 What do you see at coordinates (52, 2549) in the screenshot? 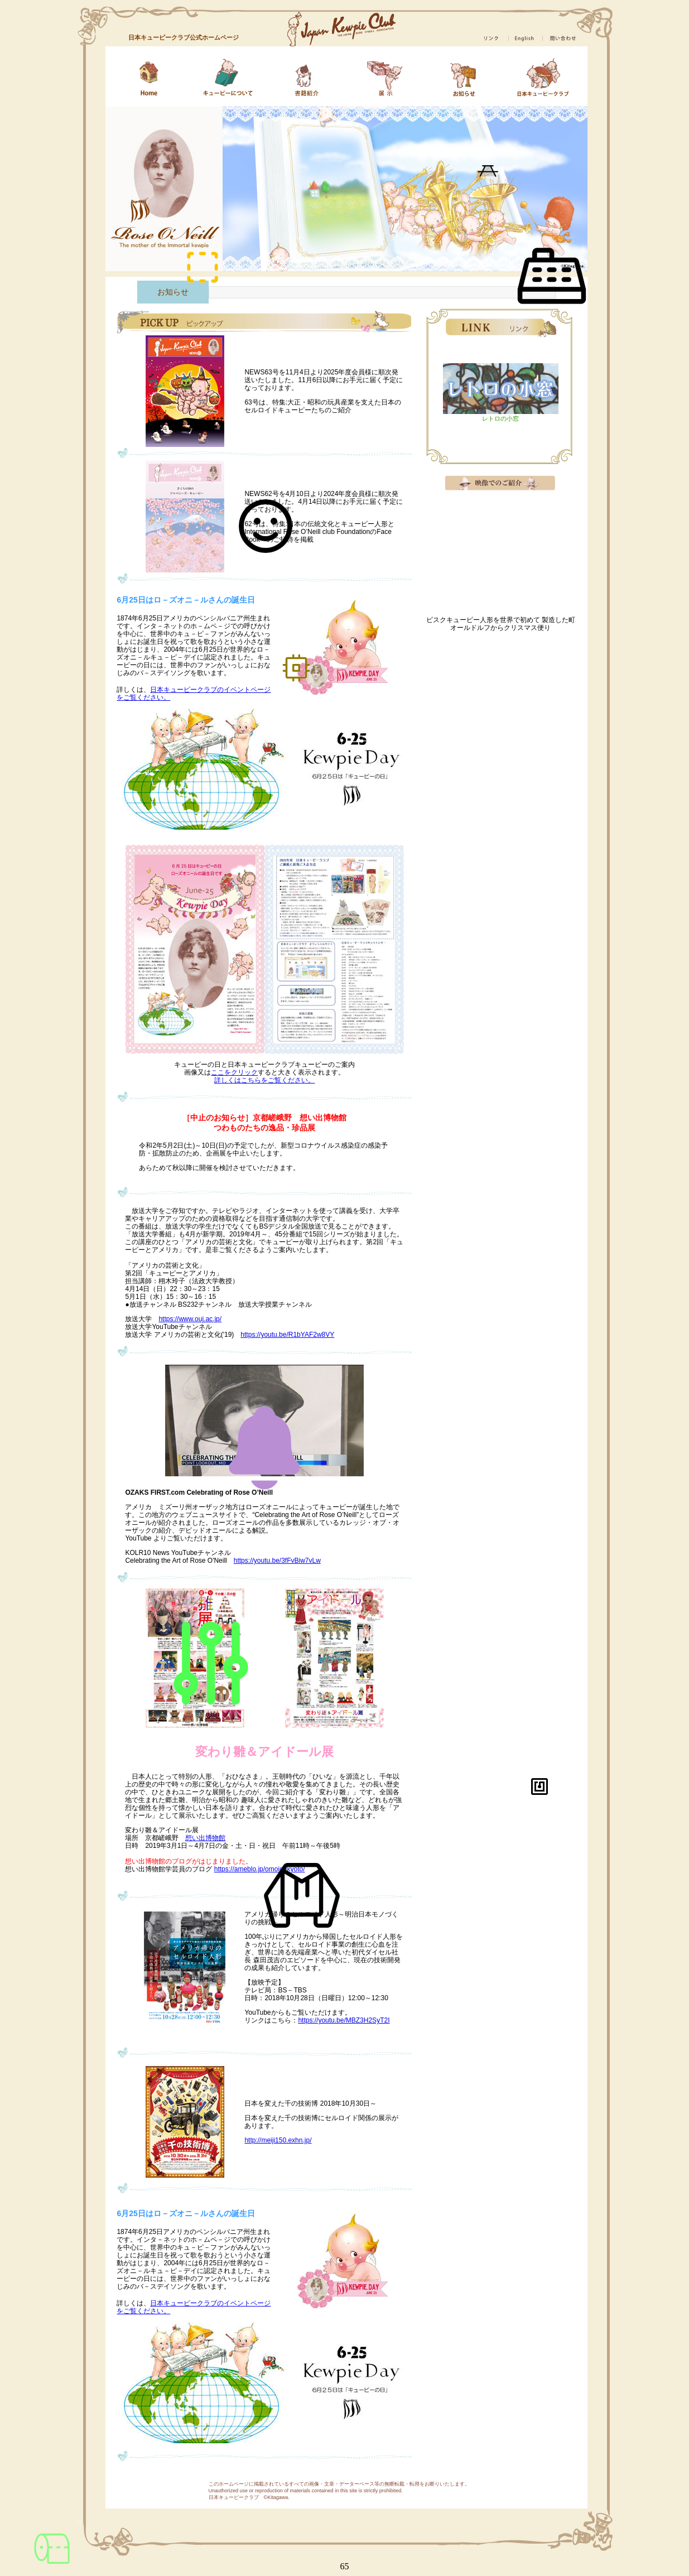
I see `bathroom or restroom location indicator` at bounding box center [52, 2549].